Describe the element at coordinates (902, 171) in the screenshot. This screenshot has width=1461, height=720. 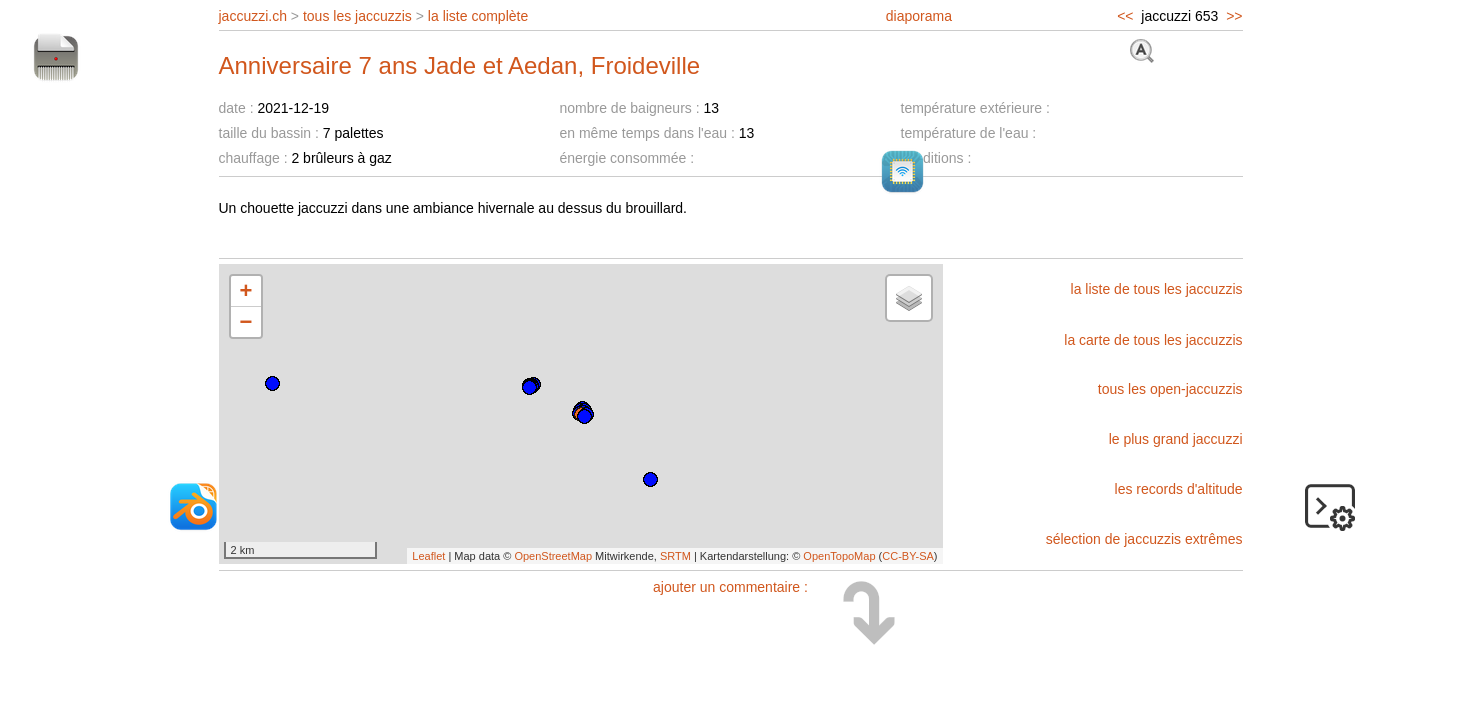
I see `view network adapter settings` at that location.